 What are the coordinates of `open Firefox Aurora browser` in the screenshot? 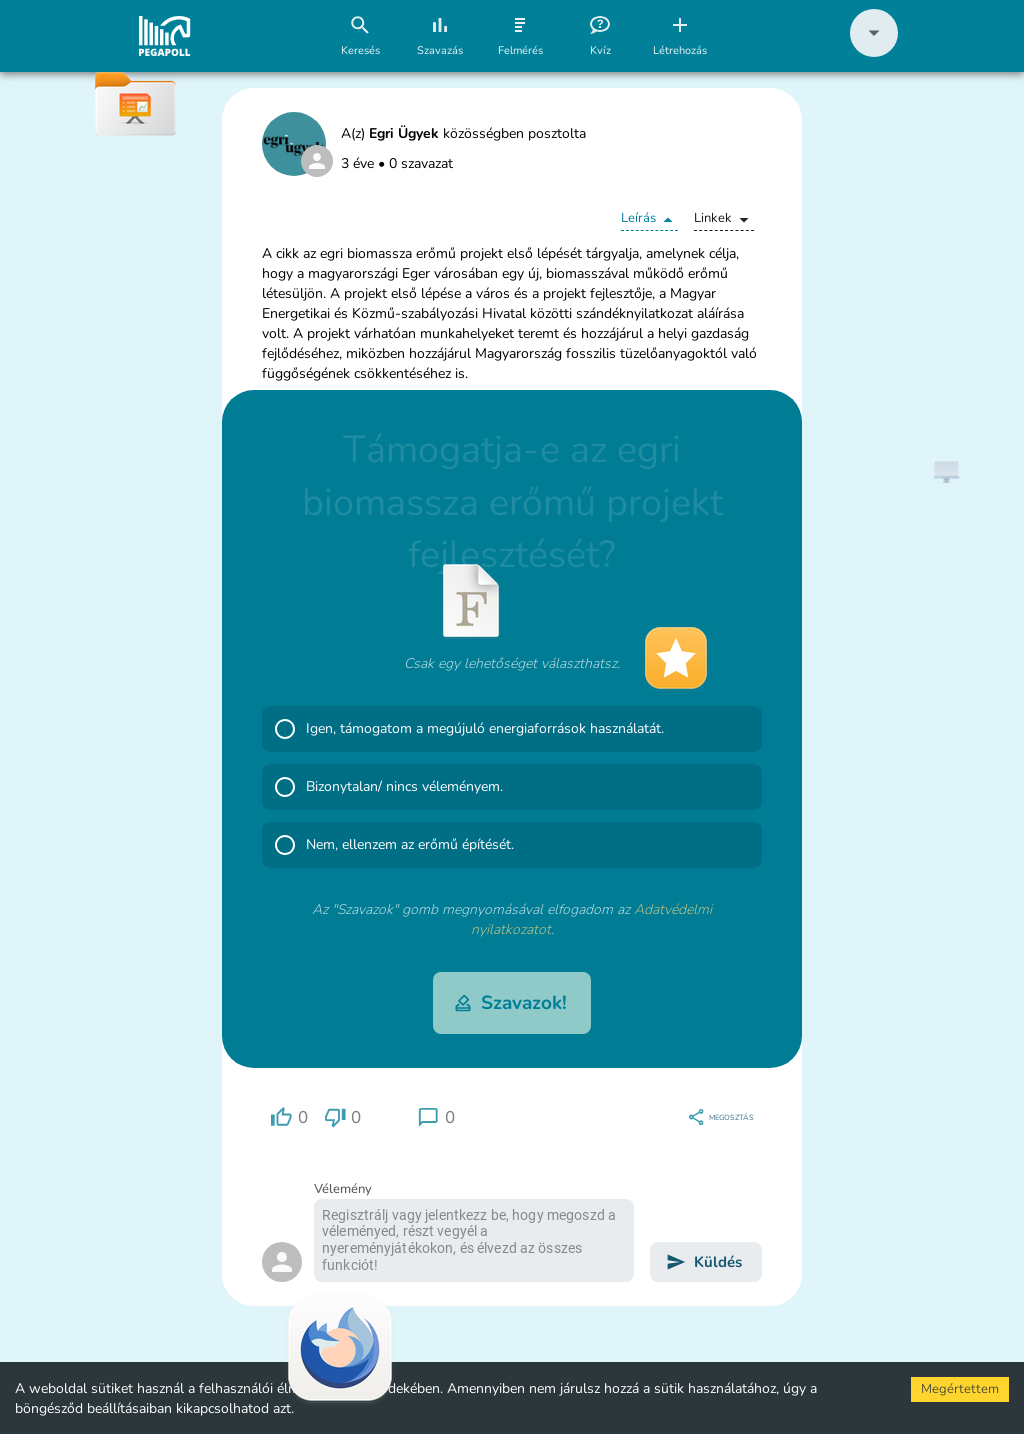 It's located at (340, 1349).